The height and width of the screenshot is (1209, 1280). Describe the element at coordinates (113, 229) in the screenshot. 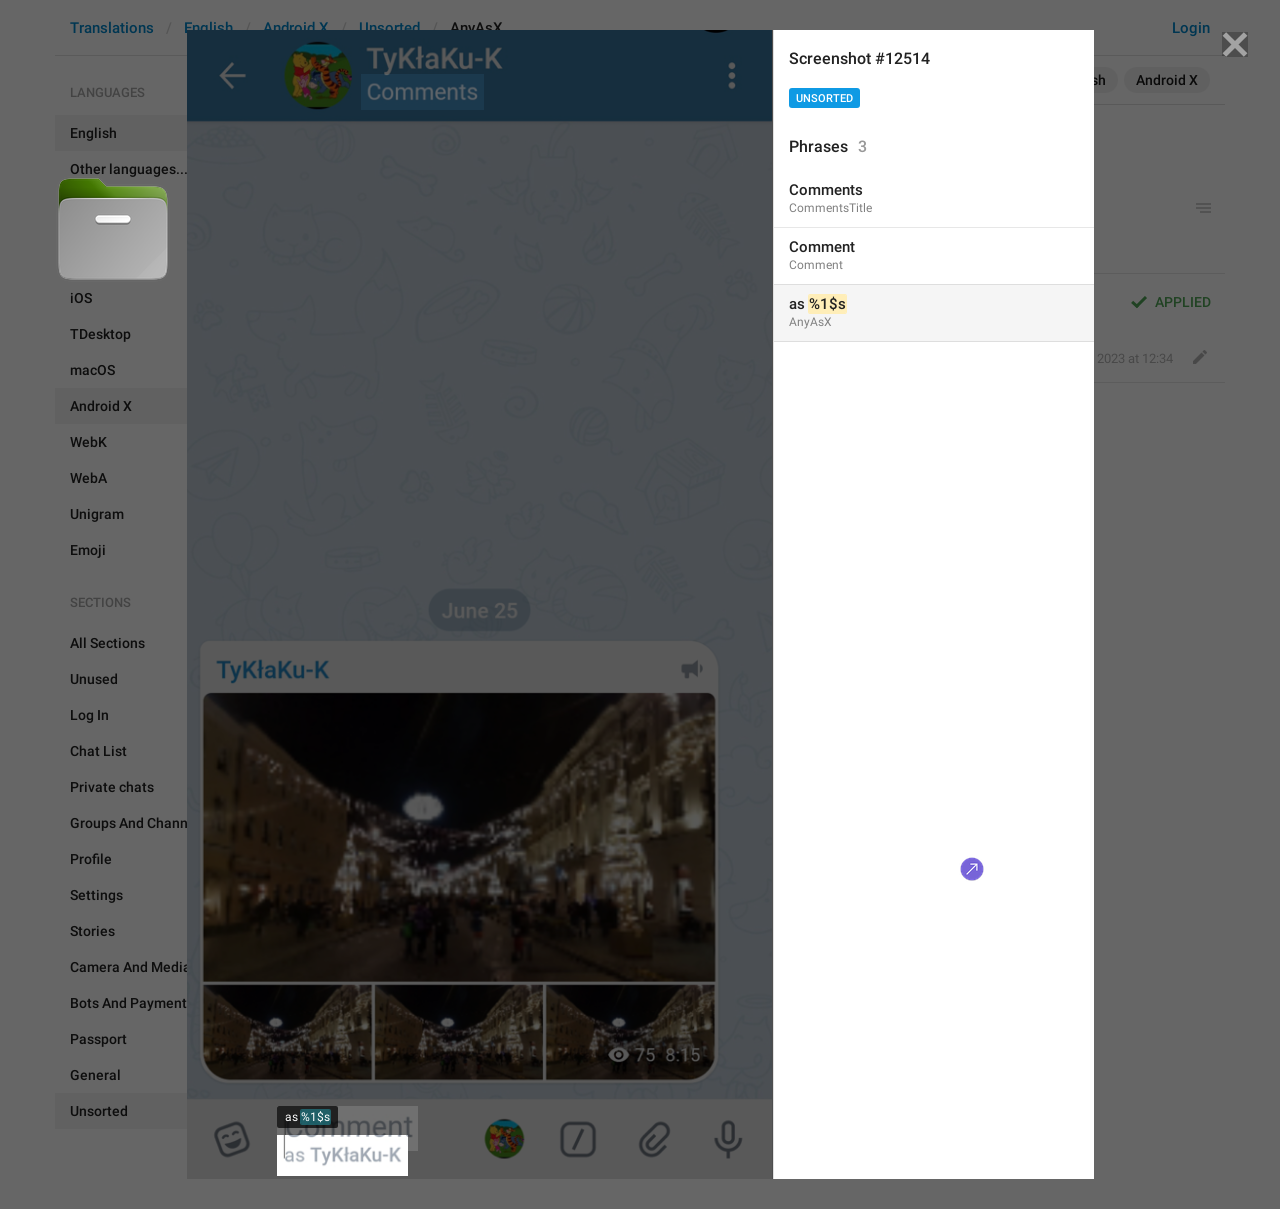

I see `open the file manager` at that location.